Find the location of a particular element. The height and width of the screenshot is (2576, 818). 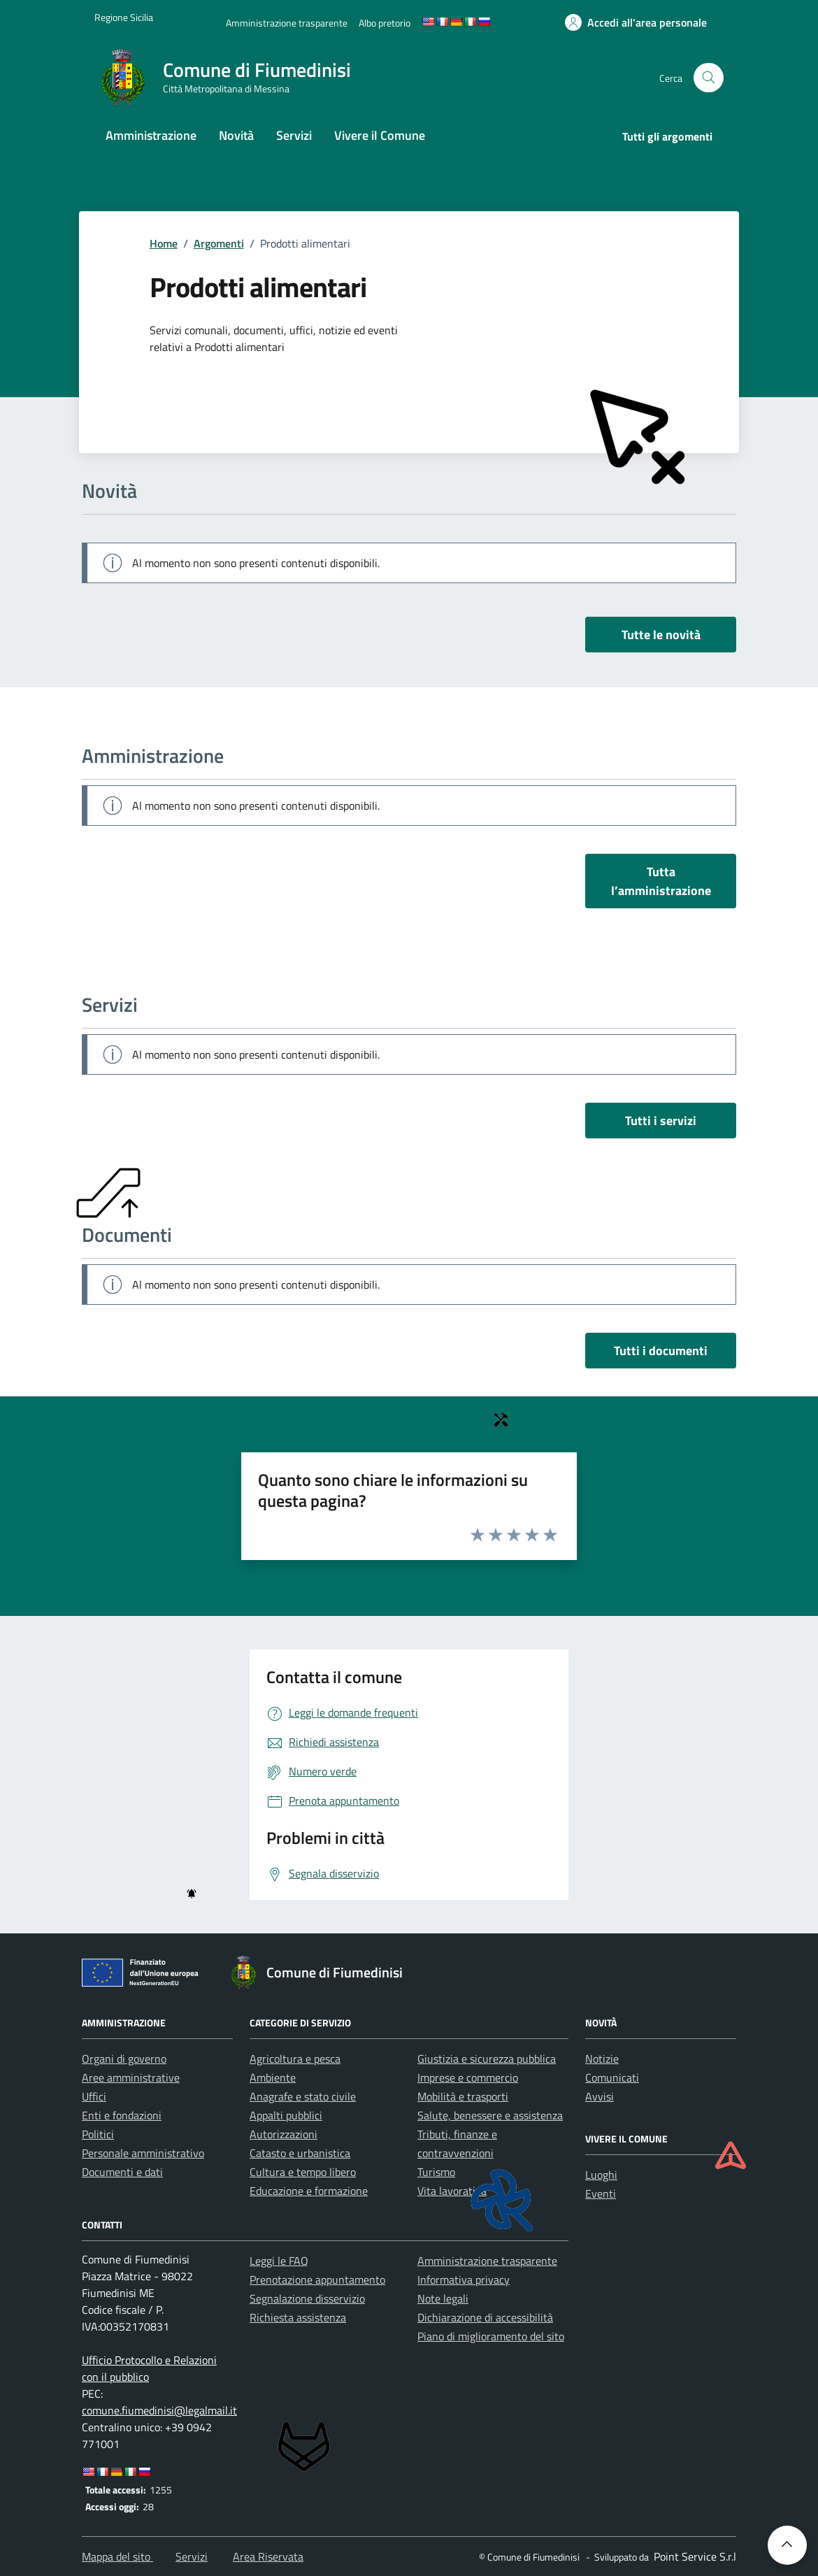

access tools and settings is located at coordinates (501, 1419).